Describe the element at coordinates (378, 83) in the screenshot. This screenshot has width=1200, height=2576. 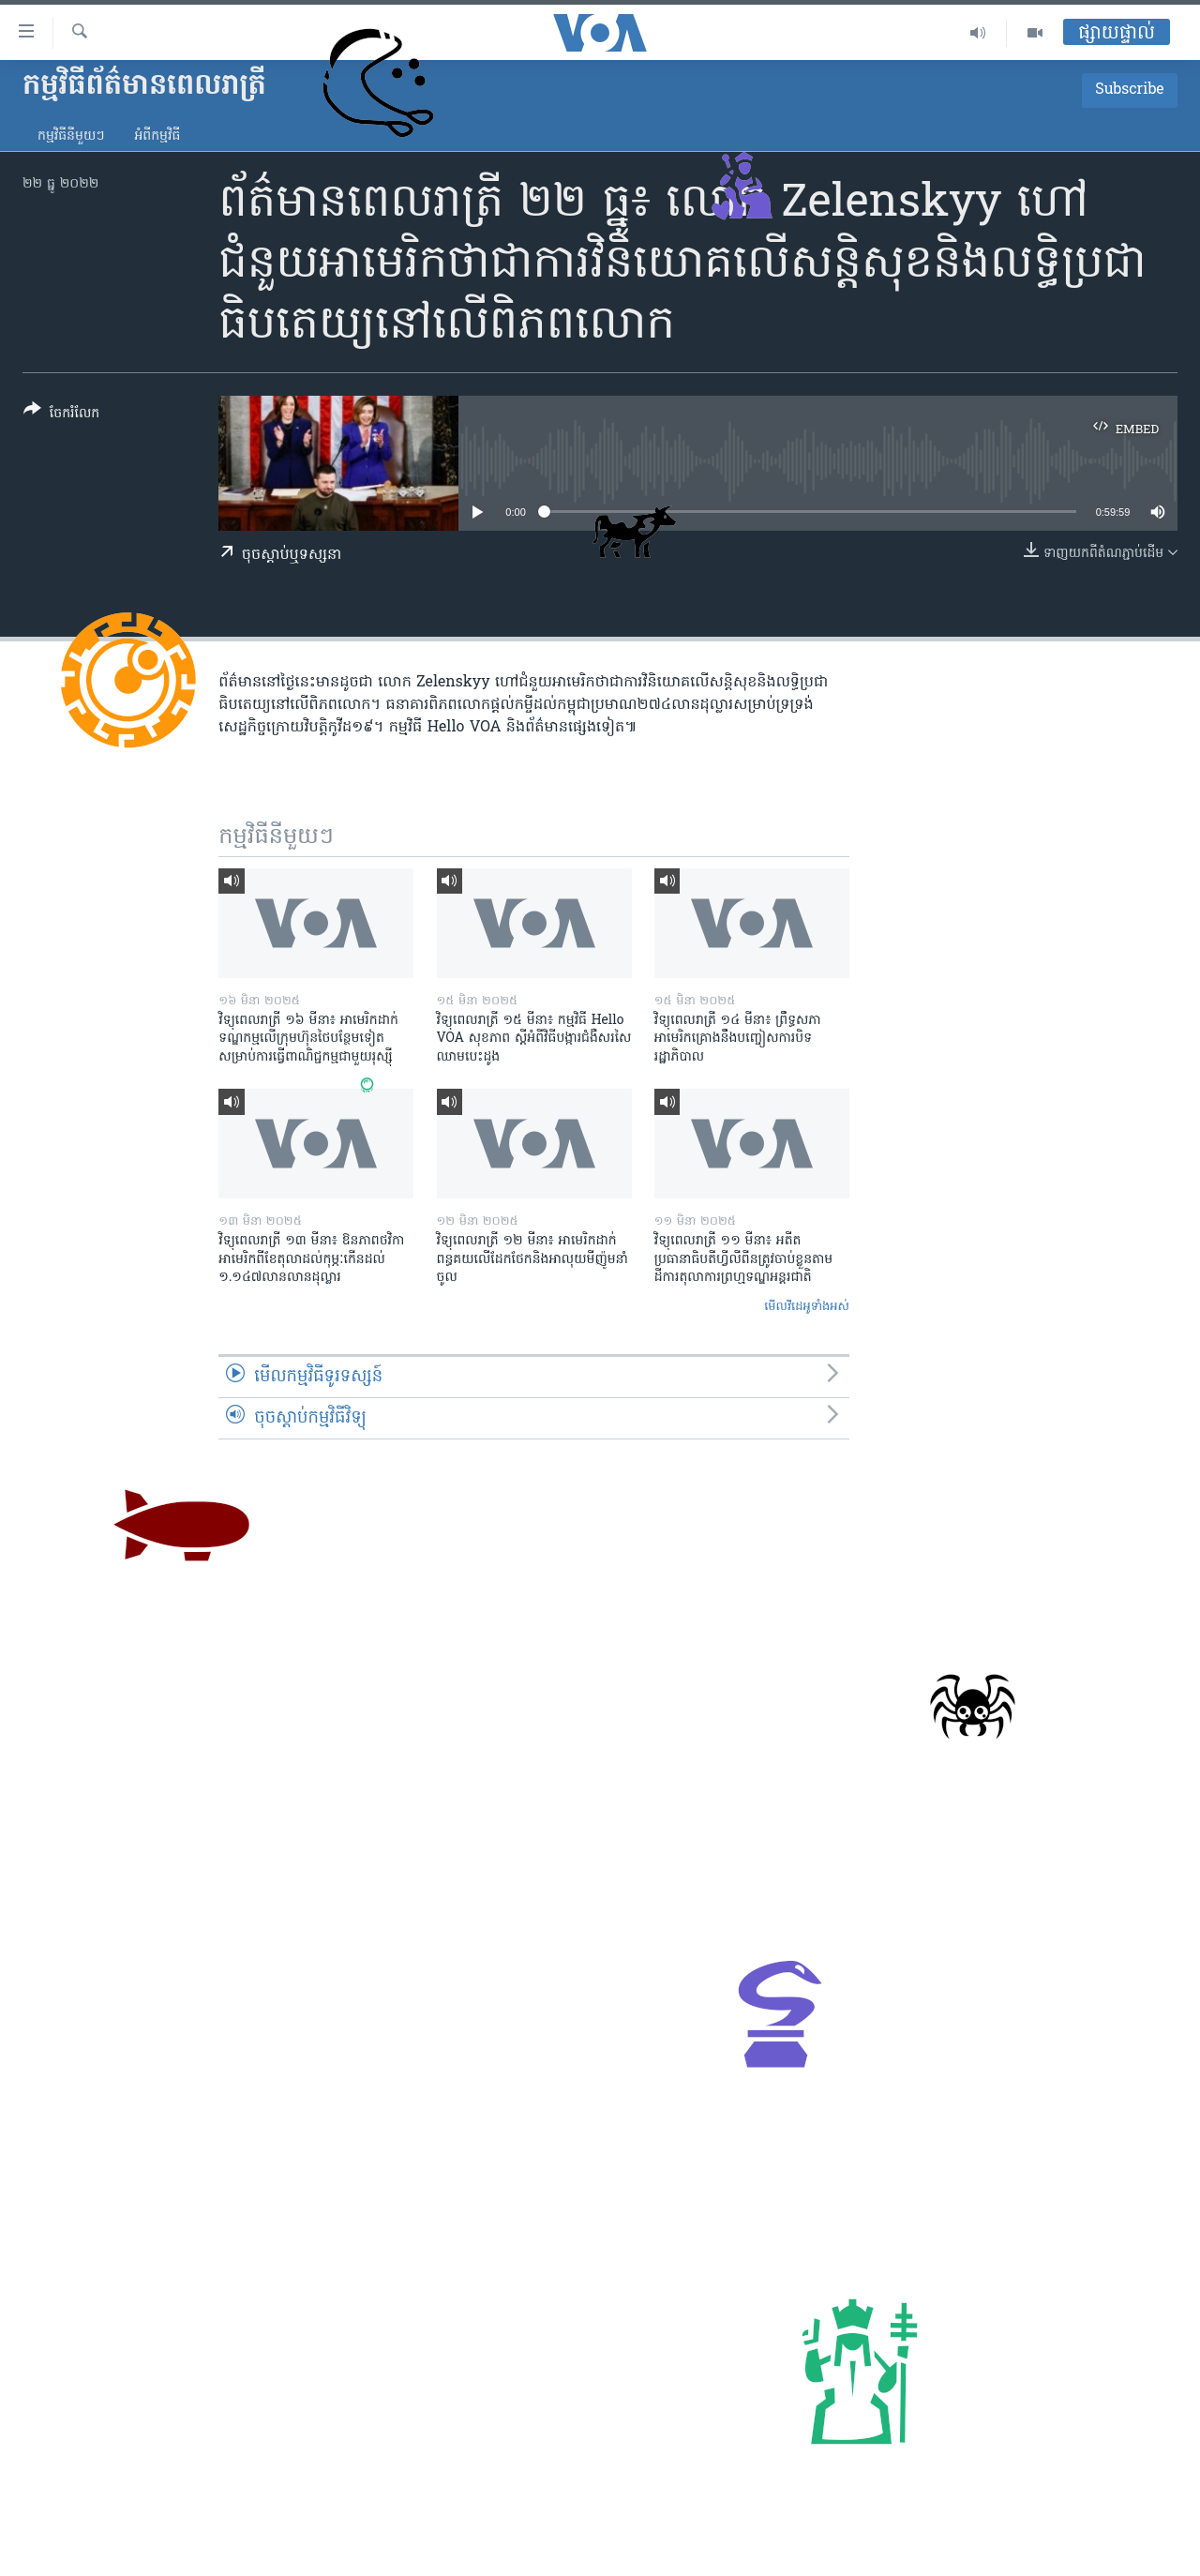
I see `select sling weapon in game inventory` at that location.